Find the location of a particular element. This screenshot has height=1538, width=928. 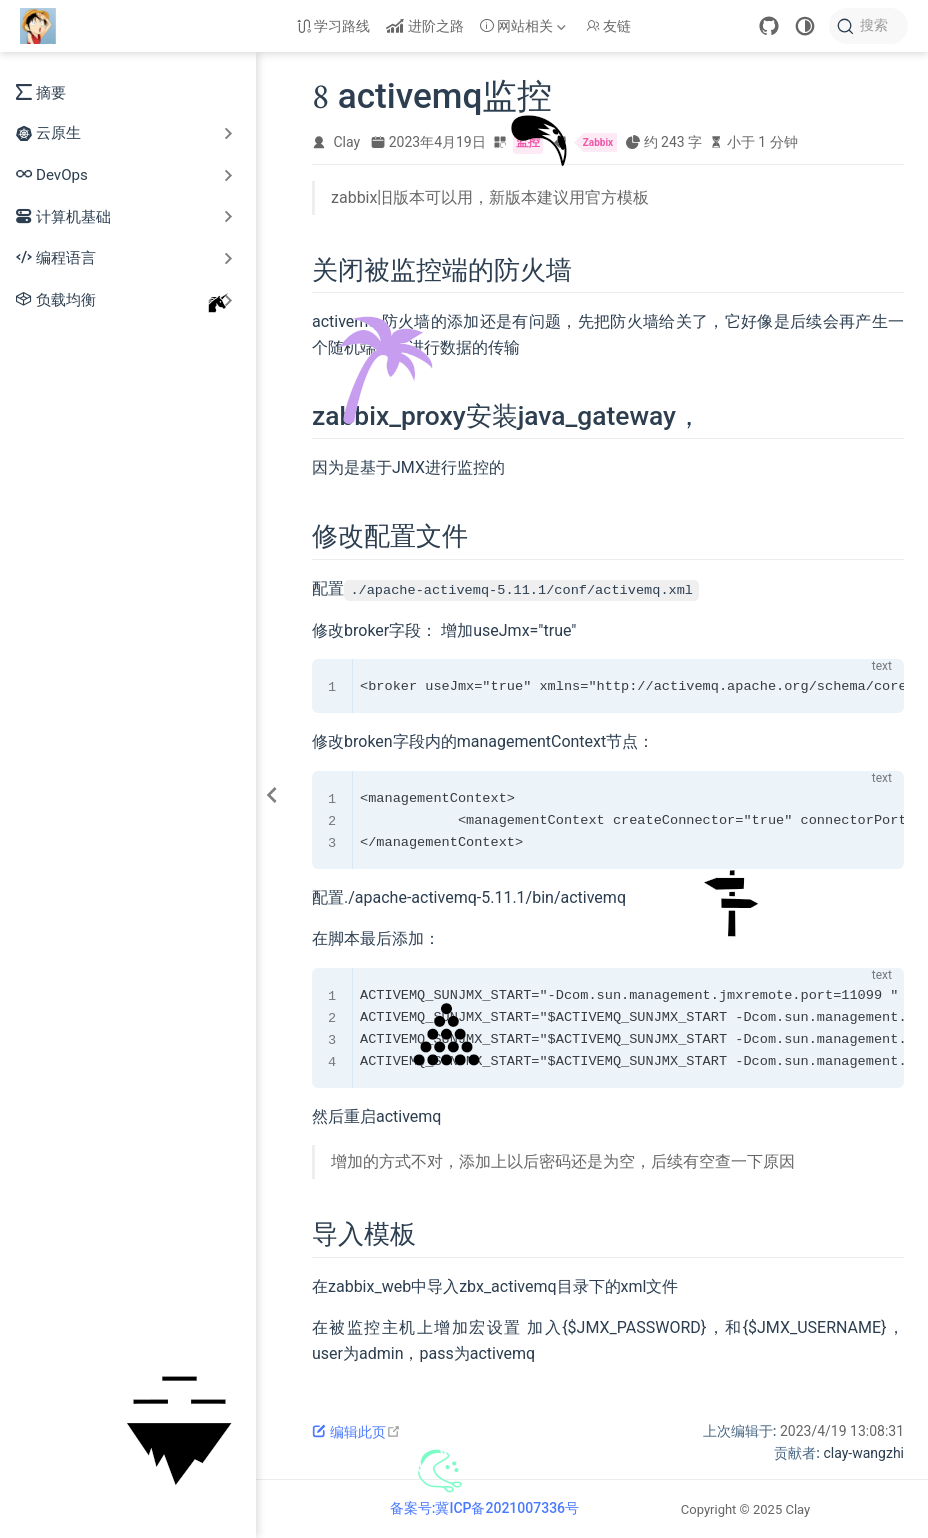

navigate to different game areas or levels is located at coordinates (731, 902).